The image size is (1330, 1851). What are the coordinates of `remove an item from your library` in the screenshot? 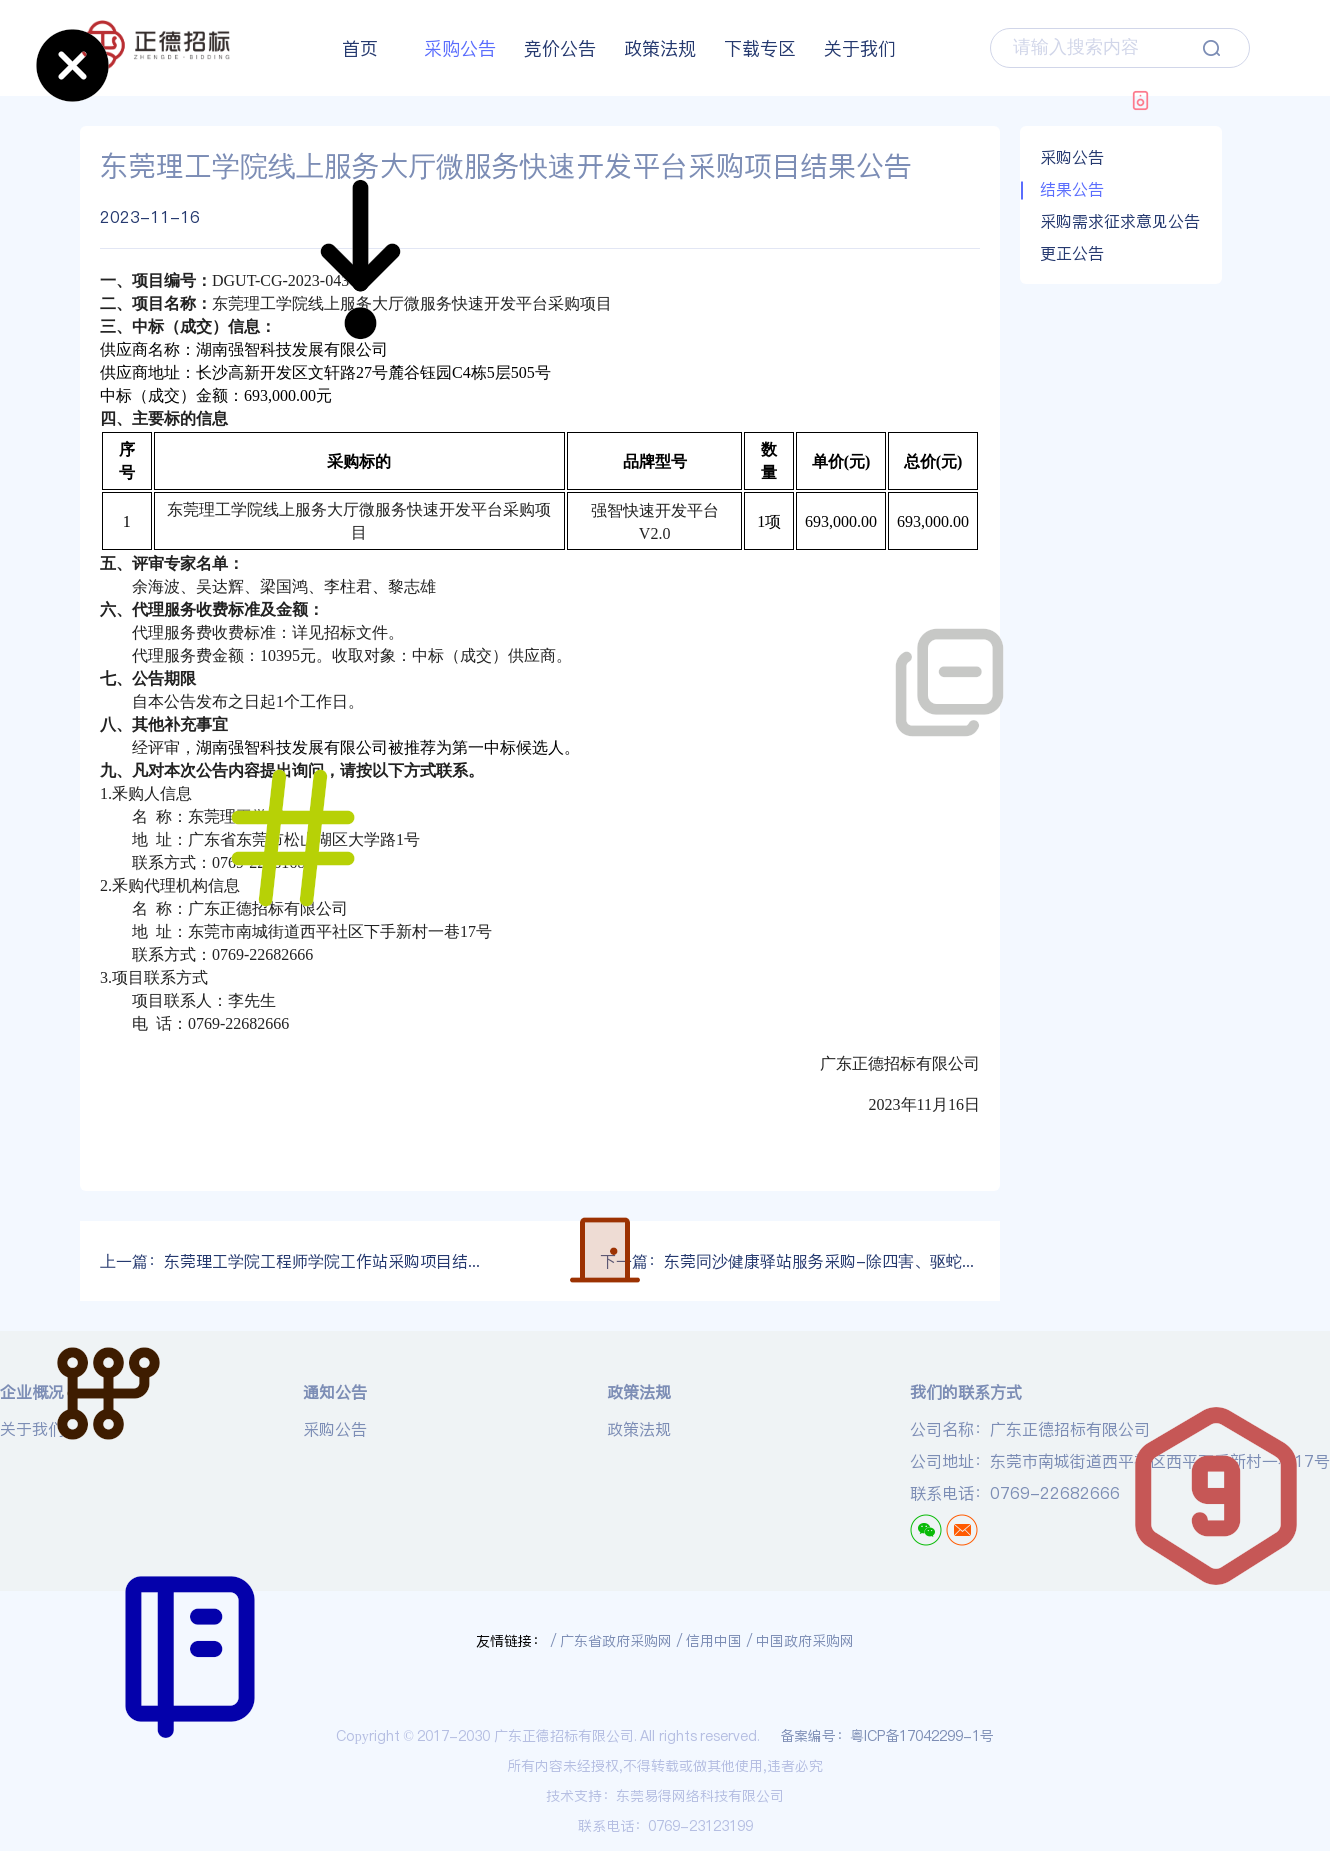 It's located at (949, 682).